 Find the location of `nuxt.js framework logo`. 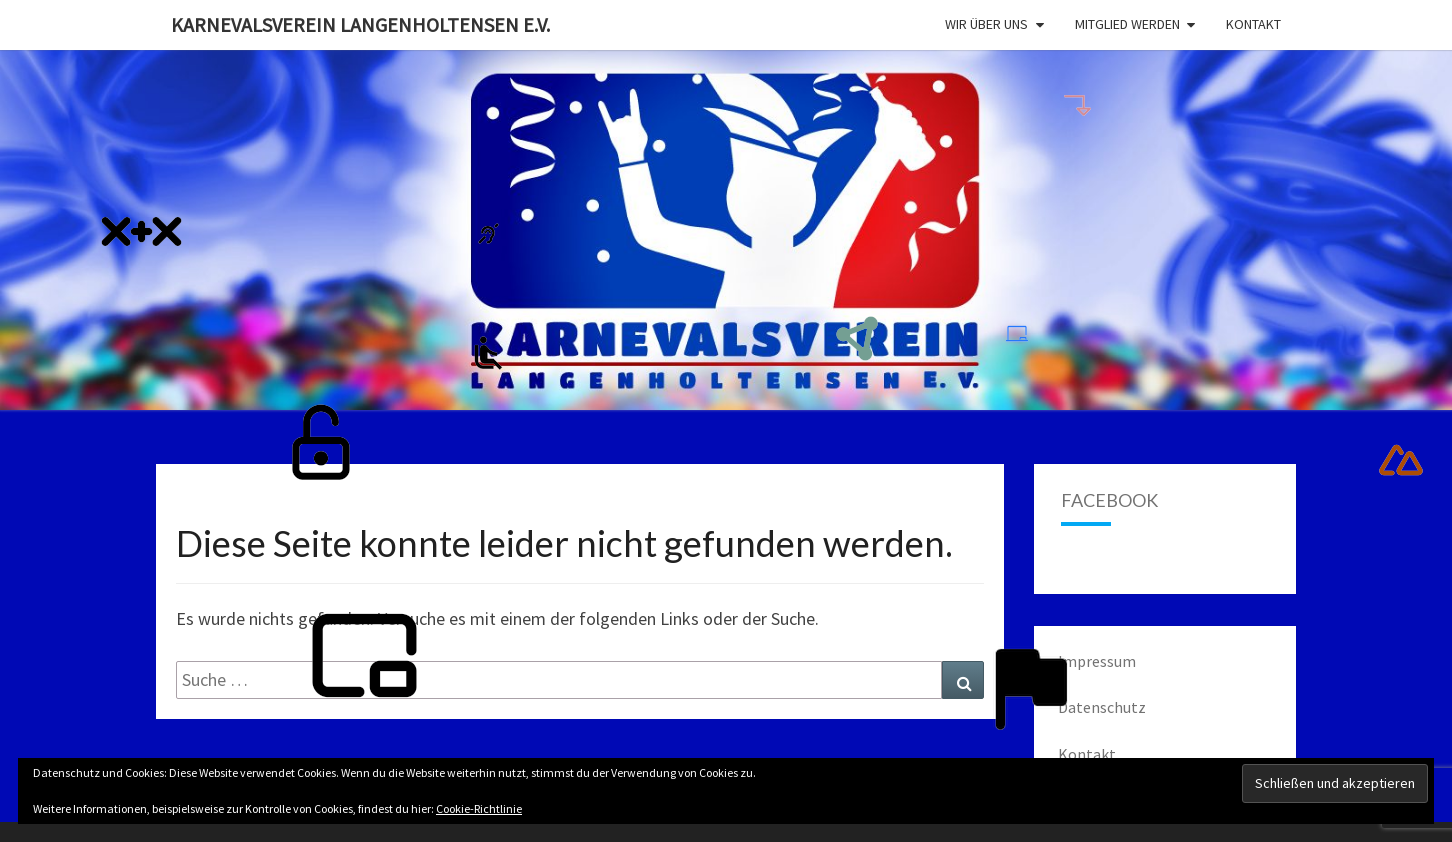

nuxt.js framework logo is located at coordinates (1401, 460).